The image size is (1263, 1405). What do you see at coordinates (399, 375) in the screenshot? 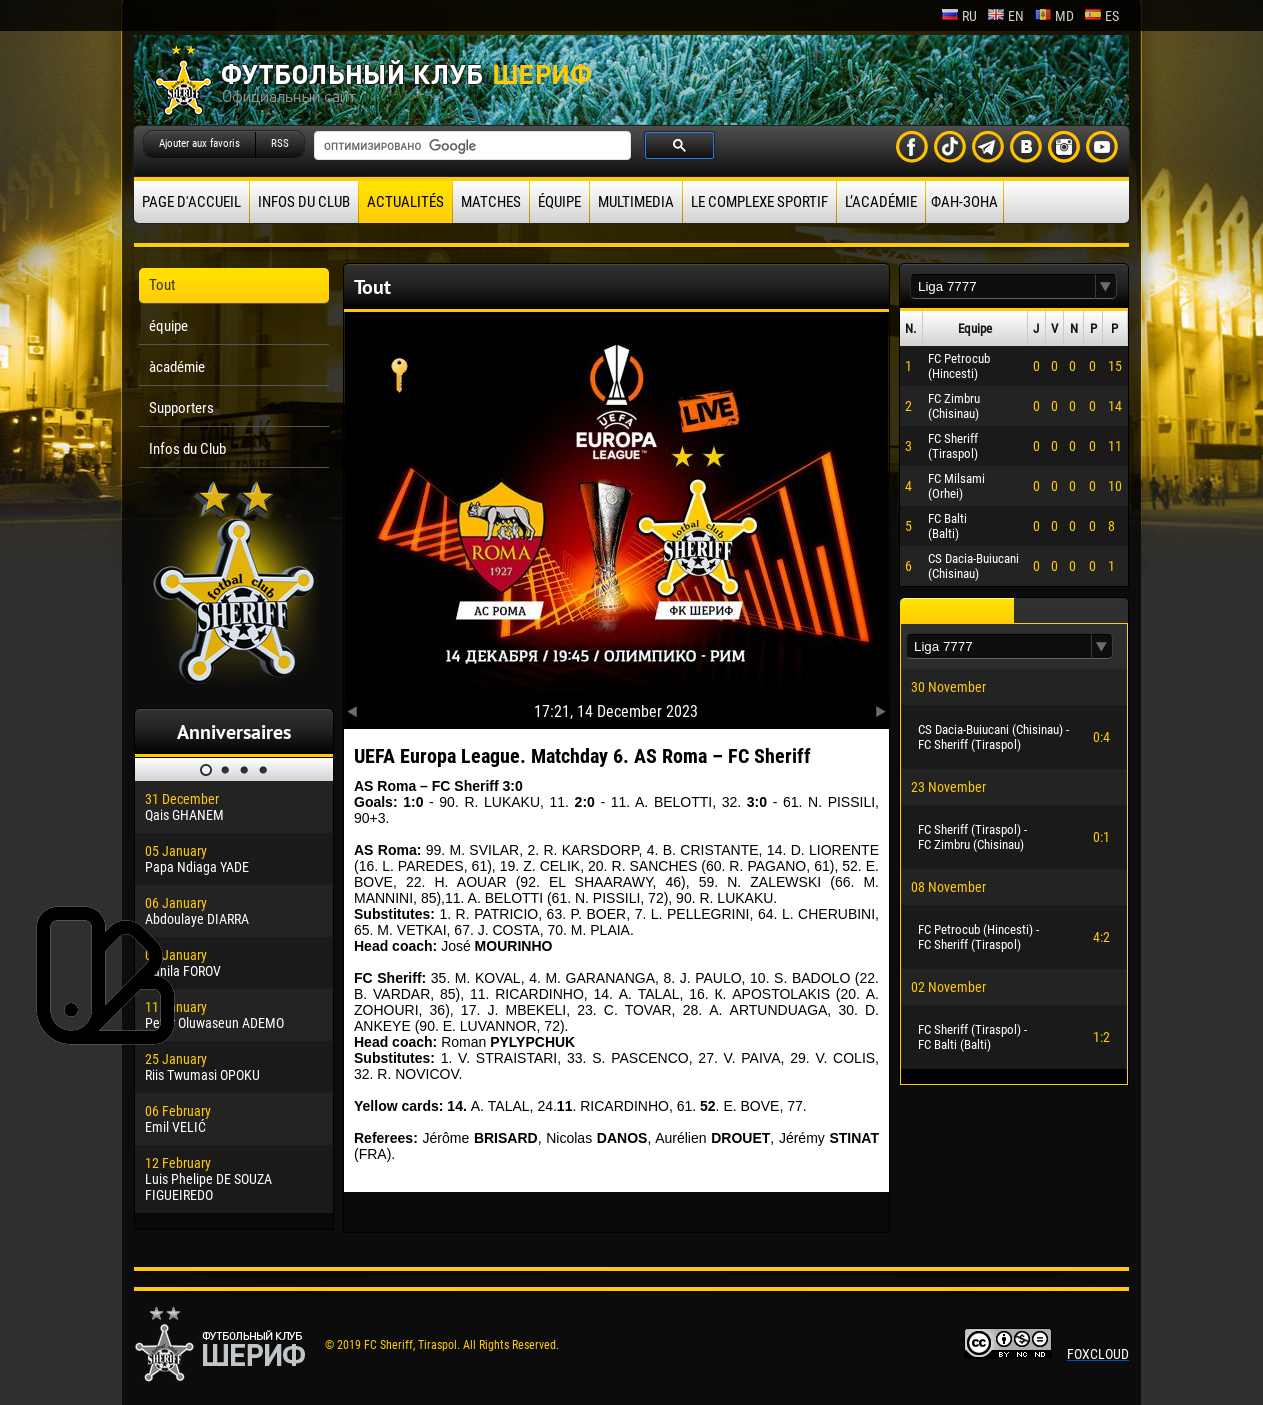
I see `access security or password settings` at bounding box center [399, 375].